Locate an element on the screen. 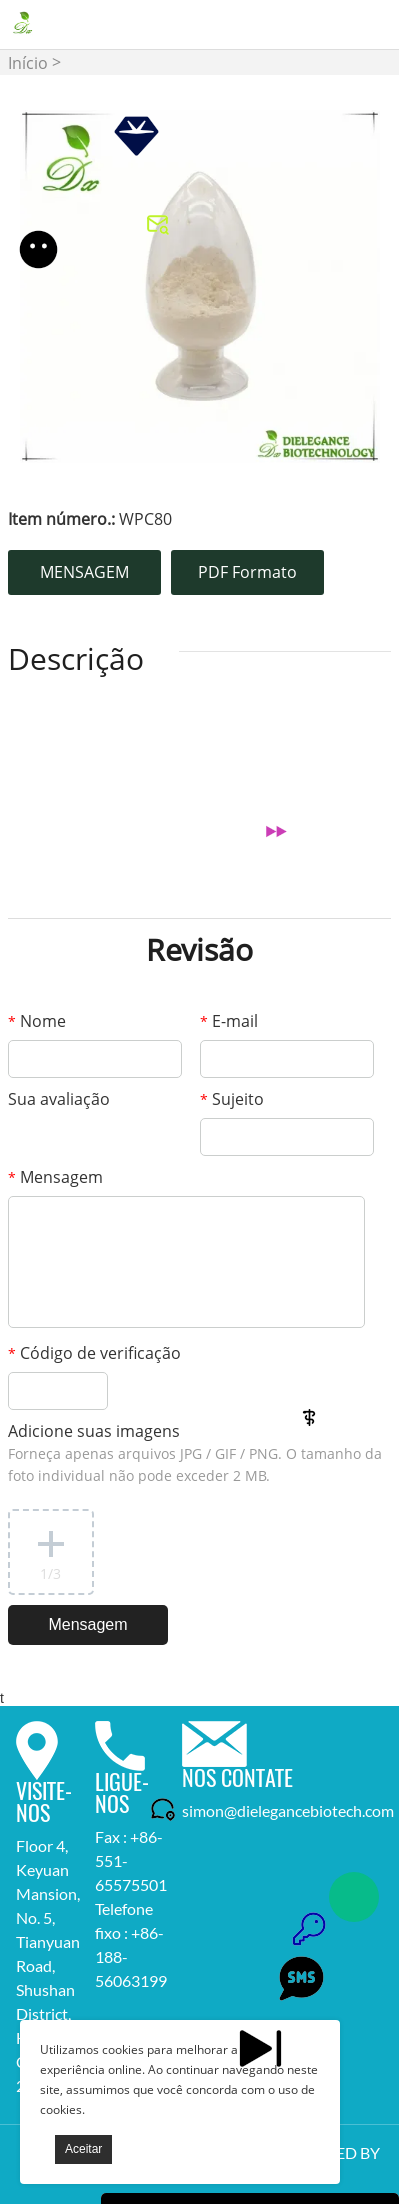  access security or password settings is located at coordinates (308, 1929).